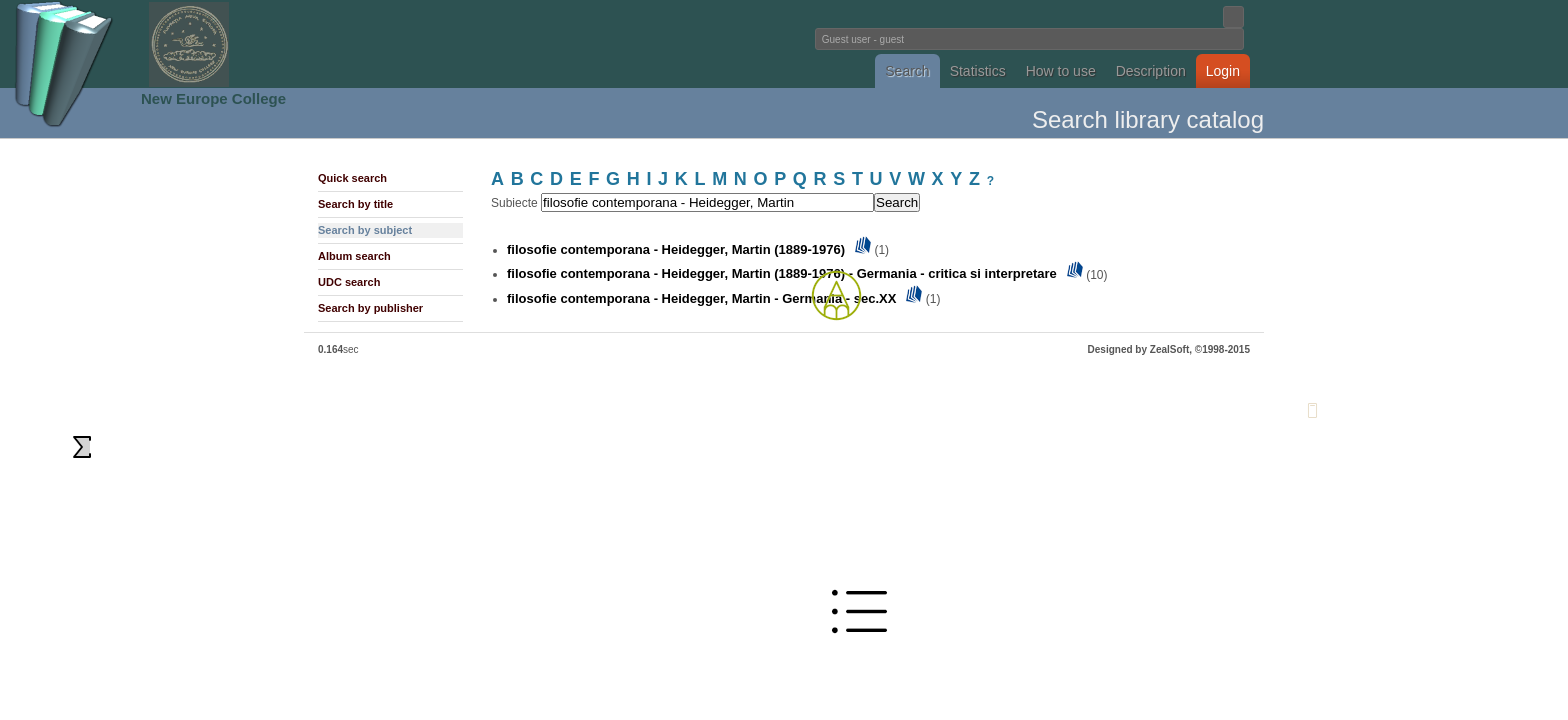  What do you see at coordinates (859, 611) in the screenshot?
I see `view items in a bulleted list format` at bounding box center [859, 611].